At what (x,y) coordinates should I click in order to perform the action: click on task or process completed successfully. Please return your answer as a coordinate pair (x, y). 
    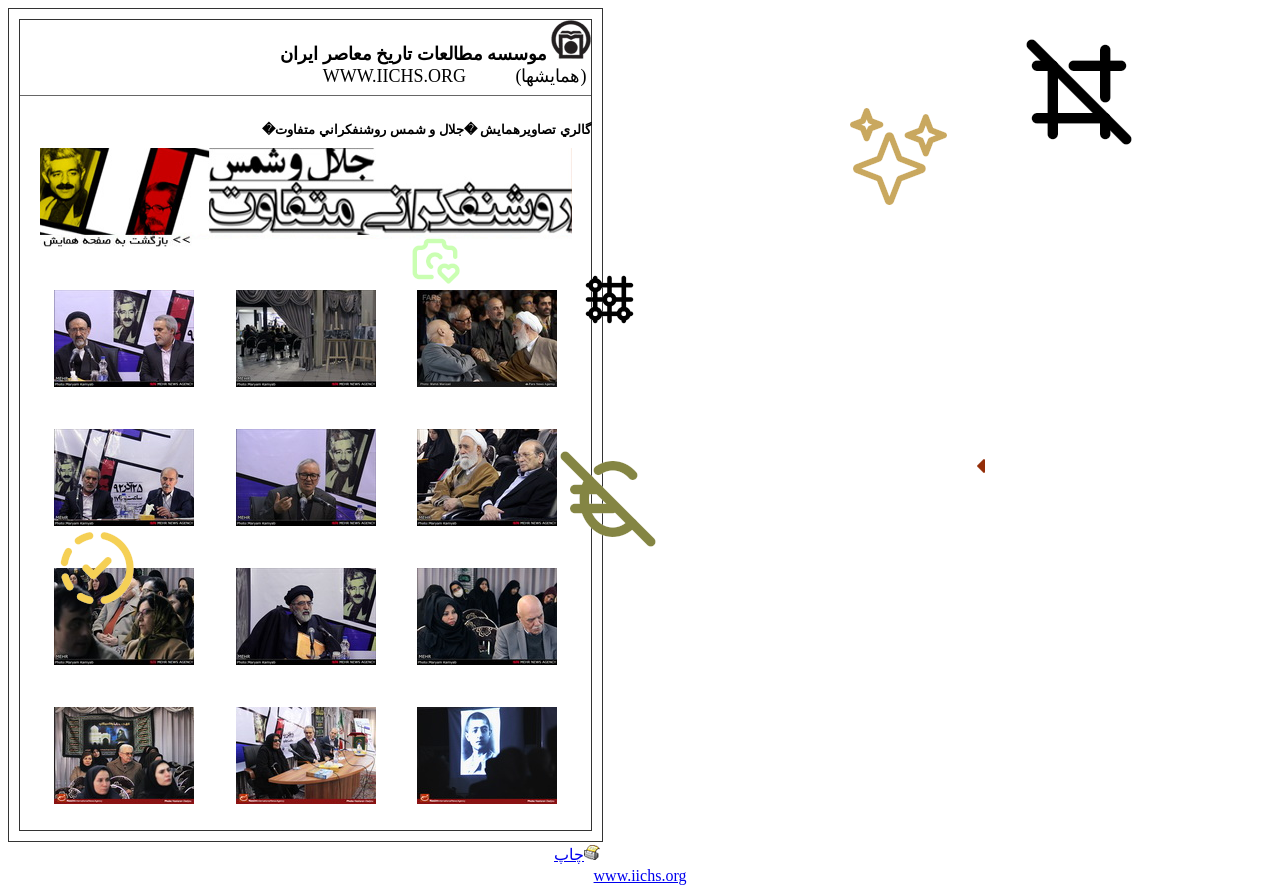
    Looking at the image, I should click on (97, 568).